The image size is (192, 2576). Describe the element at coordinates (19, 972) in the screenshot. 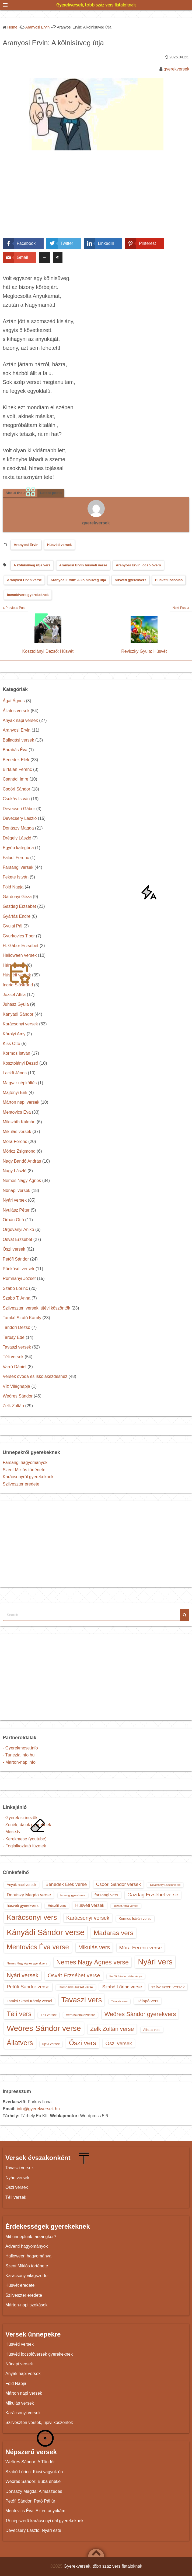

I see `view starred or favorite events` at that location.